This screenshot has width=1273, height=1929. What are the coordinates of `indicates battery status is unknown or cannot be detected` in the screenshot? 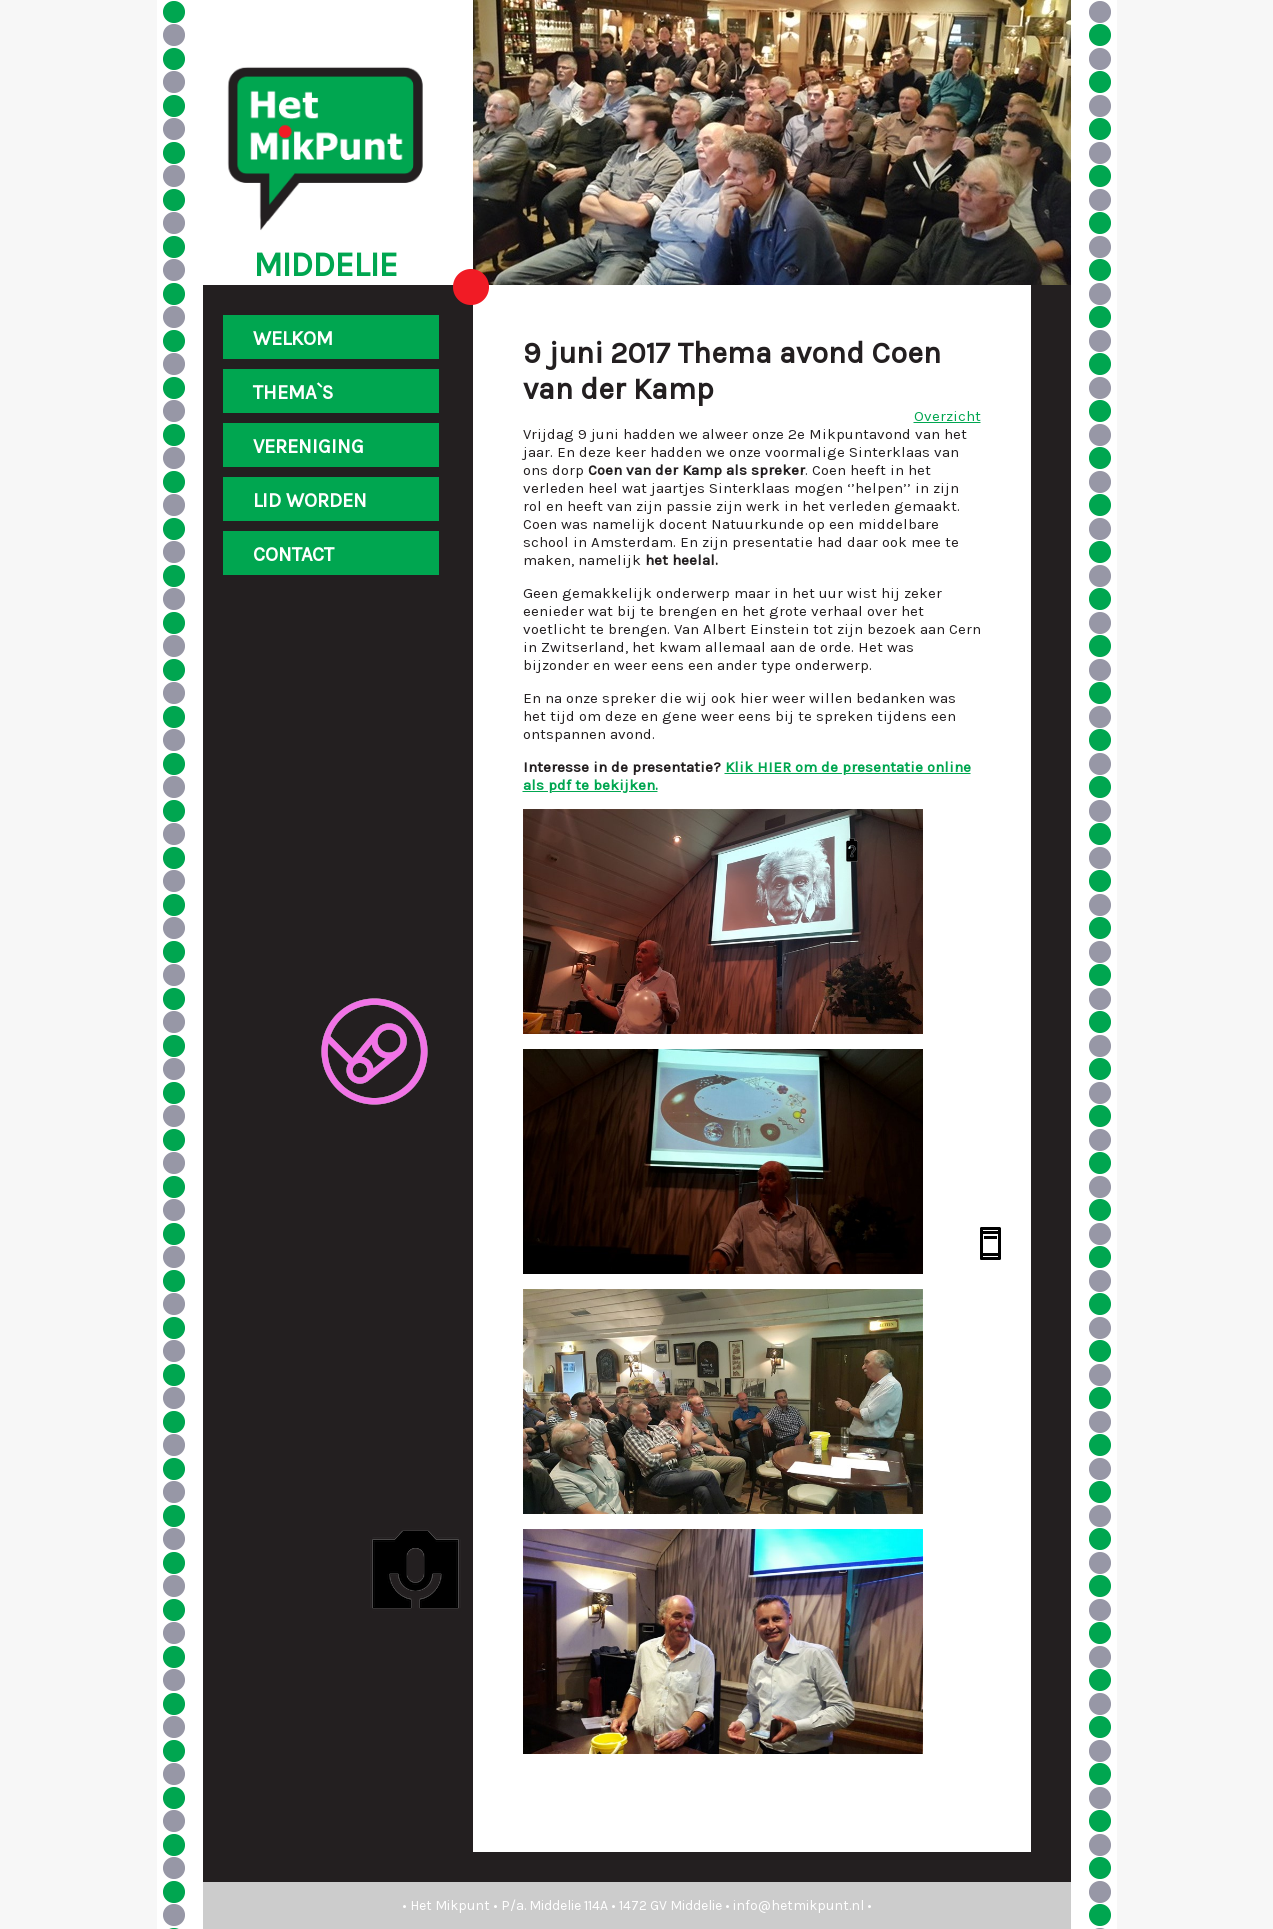 It's located at (852, 850).